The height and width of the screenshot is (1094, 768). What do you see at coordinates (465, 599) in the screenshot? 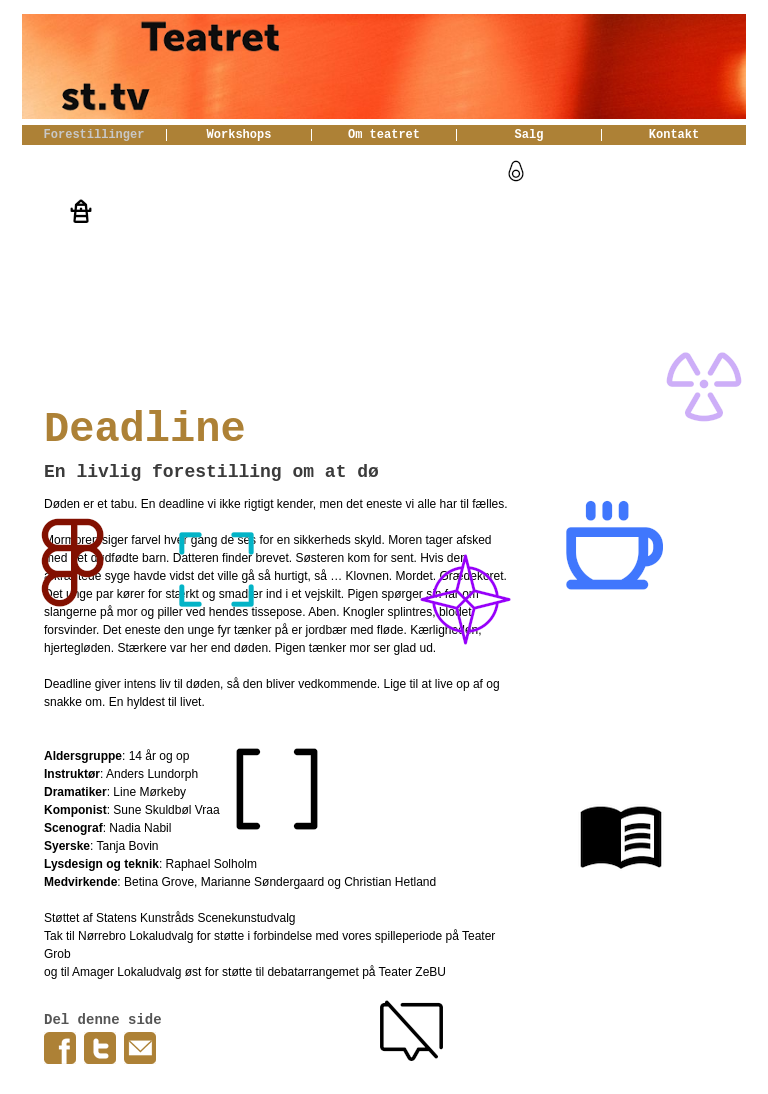
I see `access navigation or directional features` at bounding box center [465, 599].